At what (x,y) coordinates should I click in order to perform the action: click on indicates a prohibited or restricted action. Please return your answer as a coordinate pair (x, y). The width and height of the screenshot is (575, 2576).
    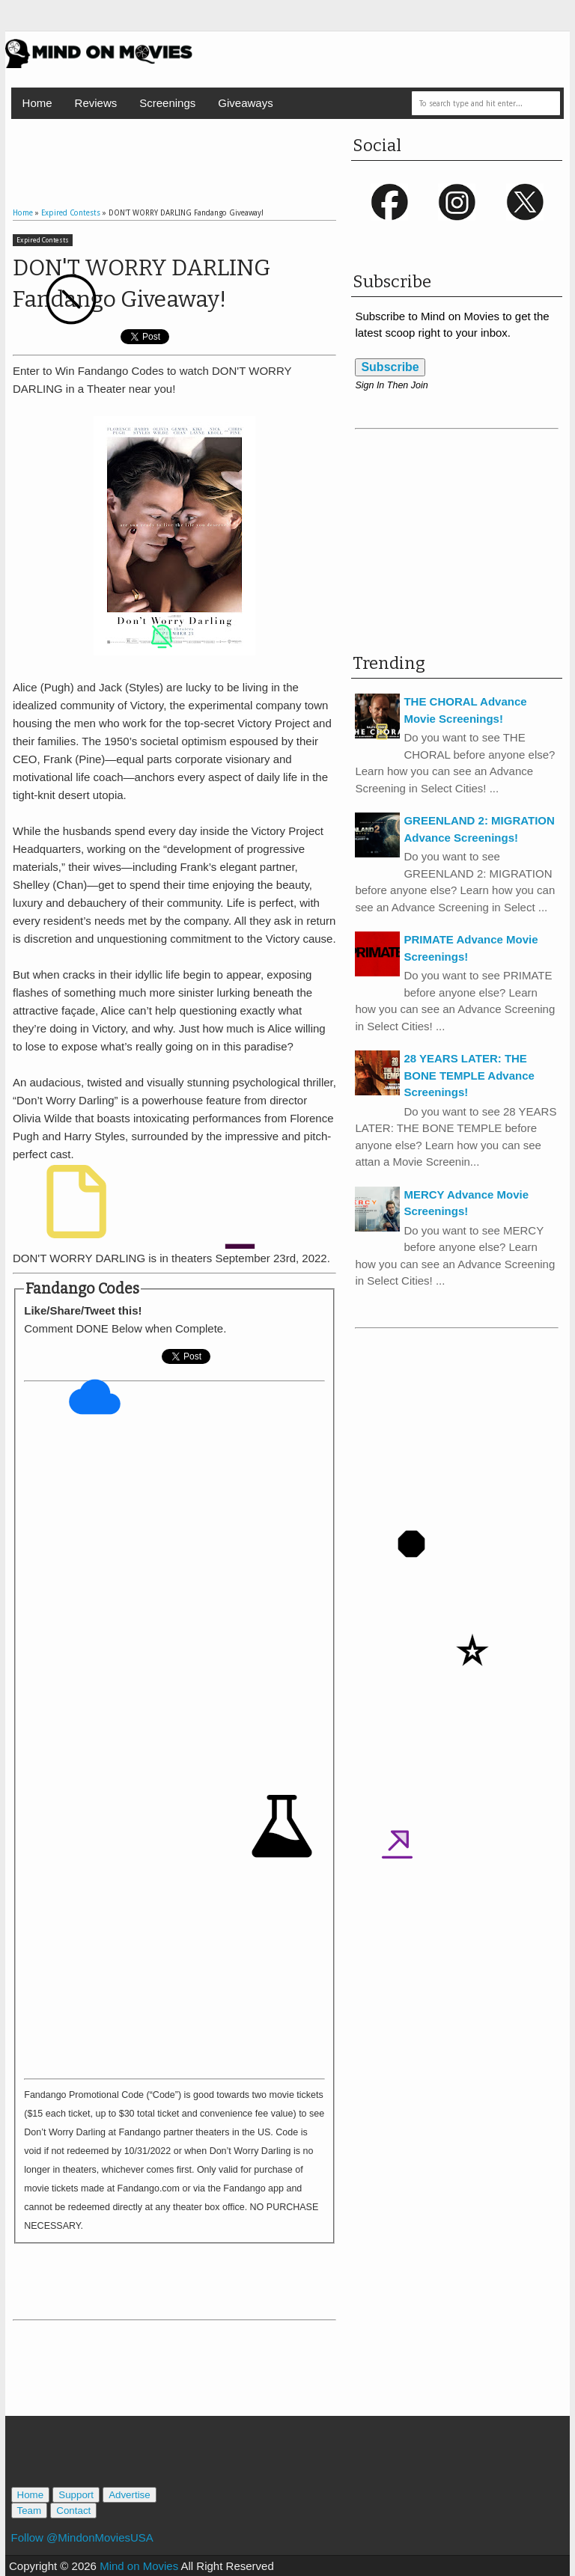
    Looking at the image, I should click on (71, 299).